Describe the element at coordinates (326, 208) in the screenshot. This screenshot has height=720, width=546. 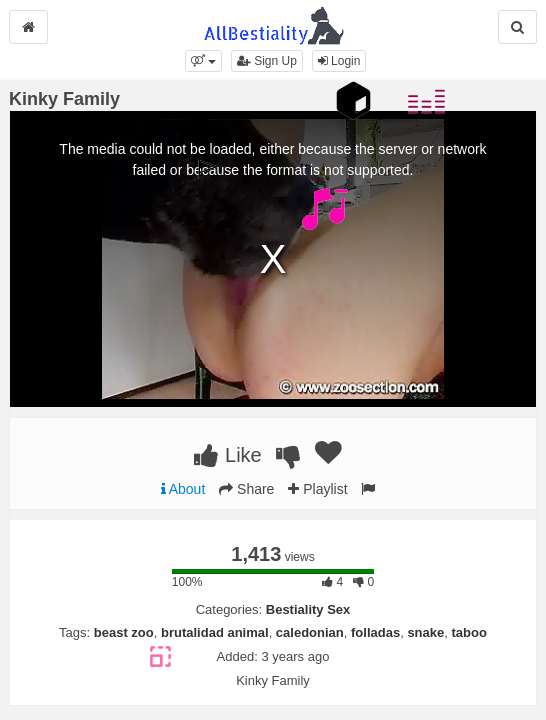
I see `remove a song from playlist` at that location.